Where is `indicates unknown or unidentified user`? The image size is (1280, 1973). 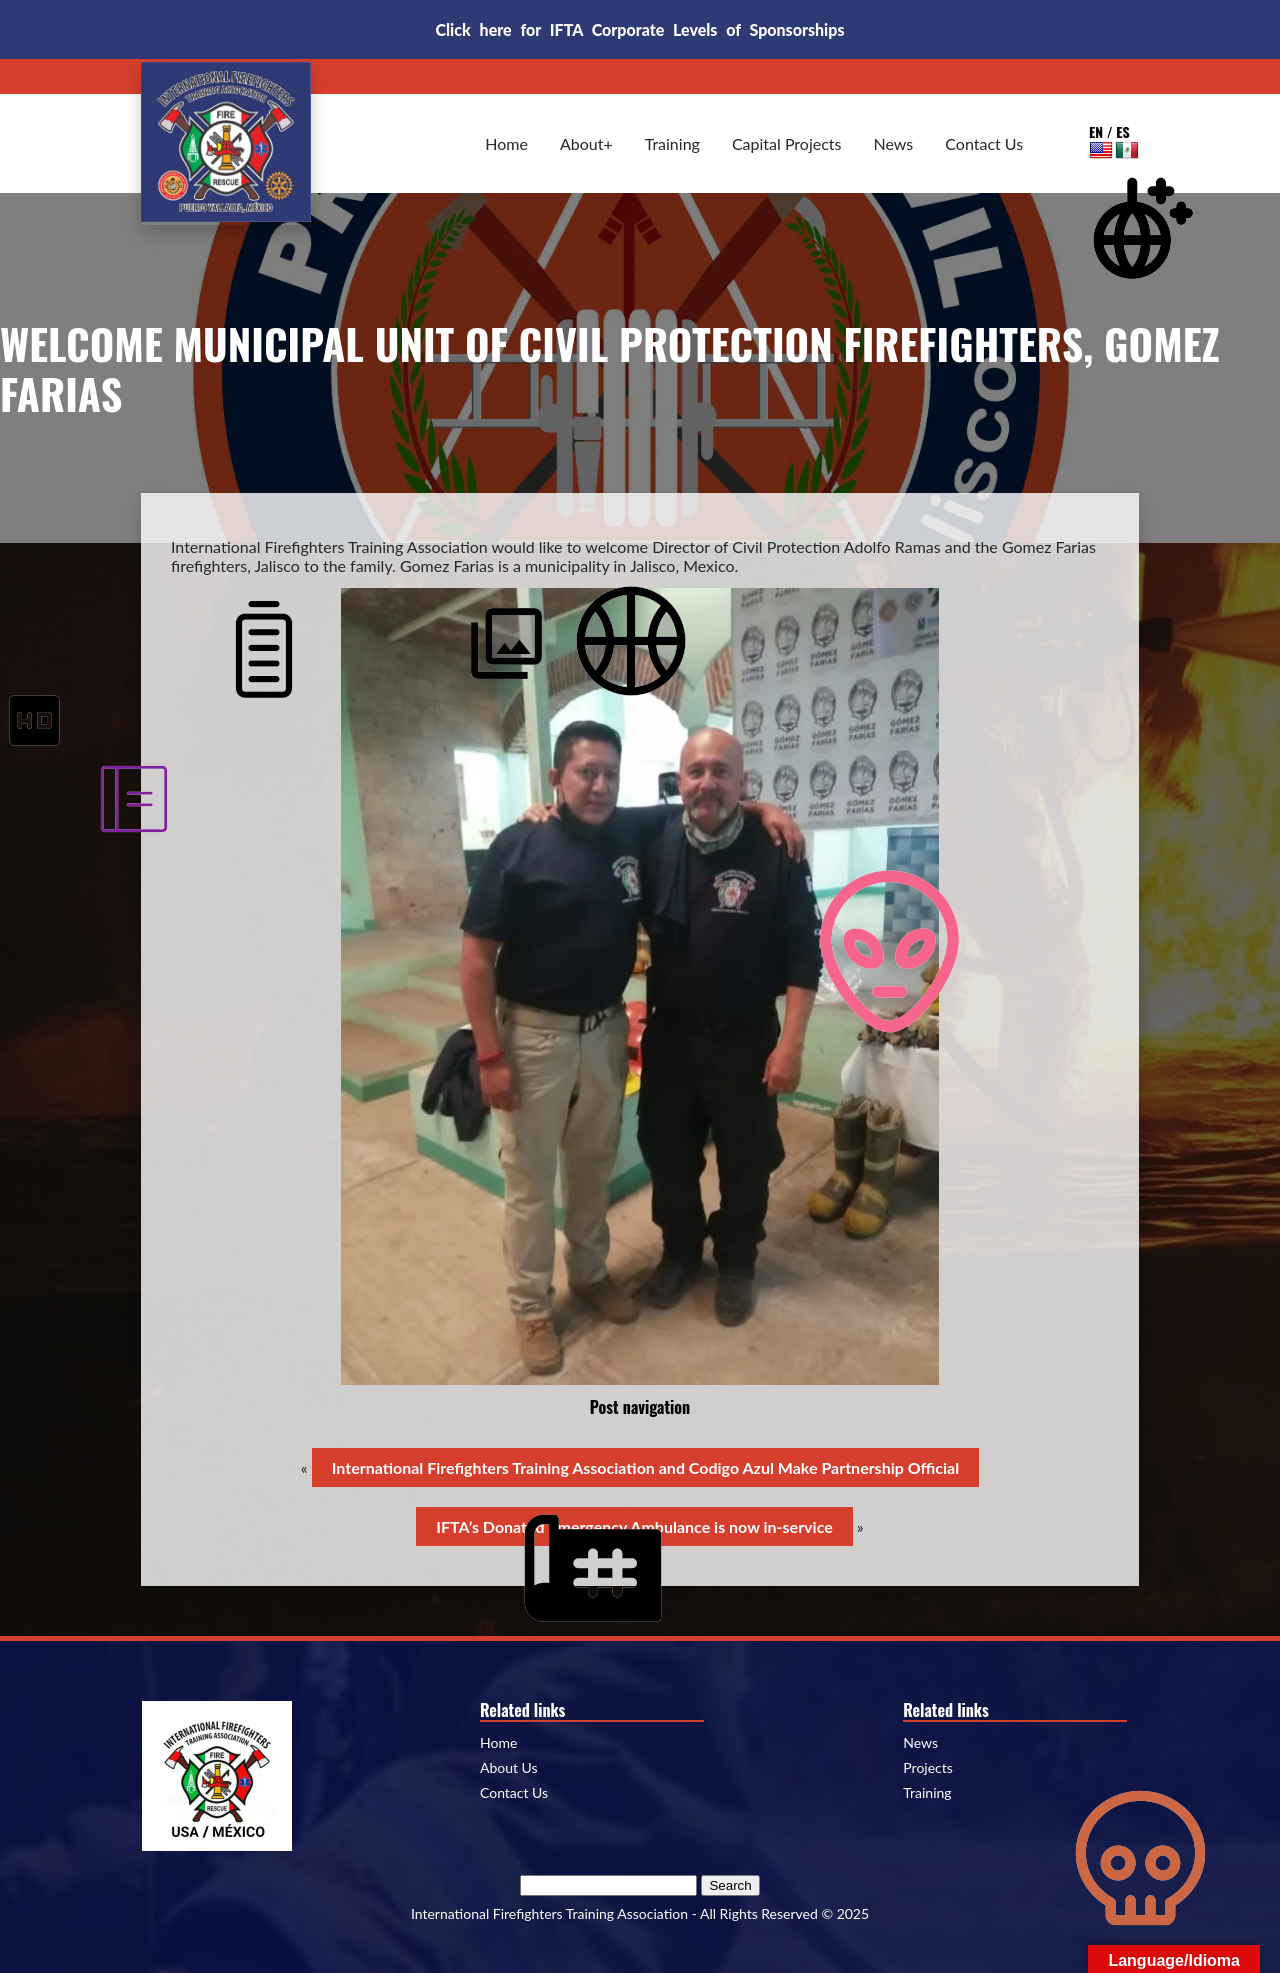 indicates unknown or unidentified user is located at coordinates (889, 951).